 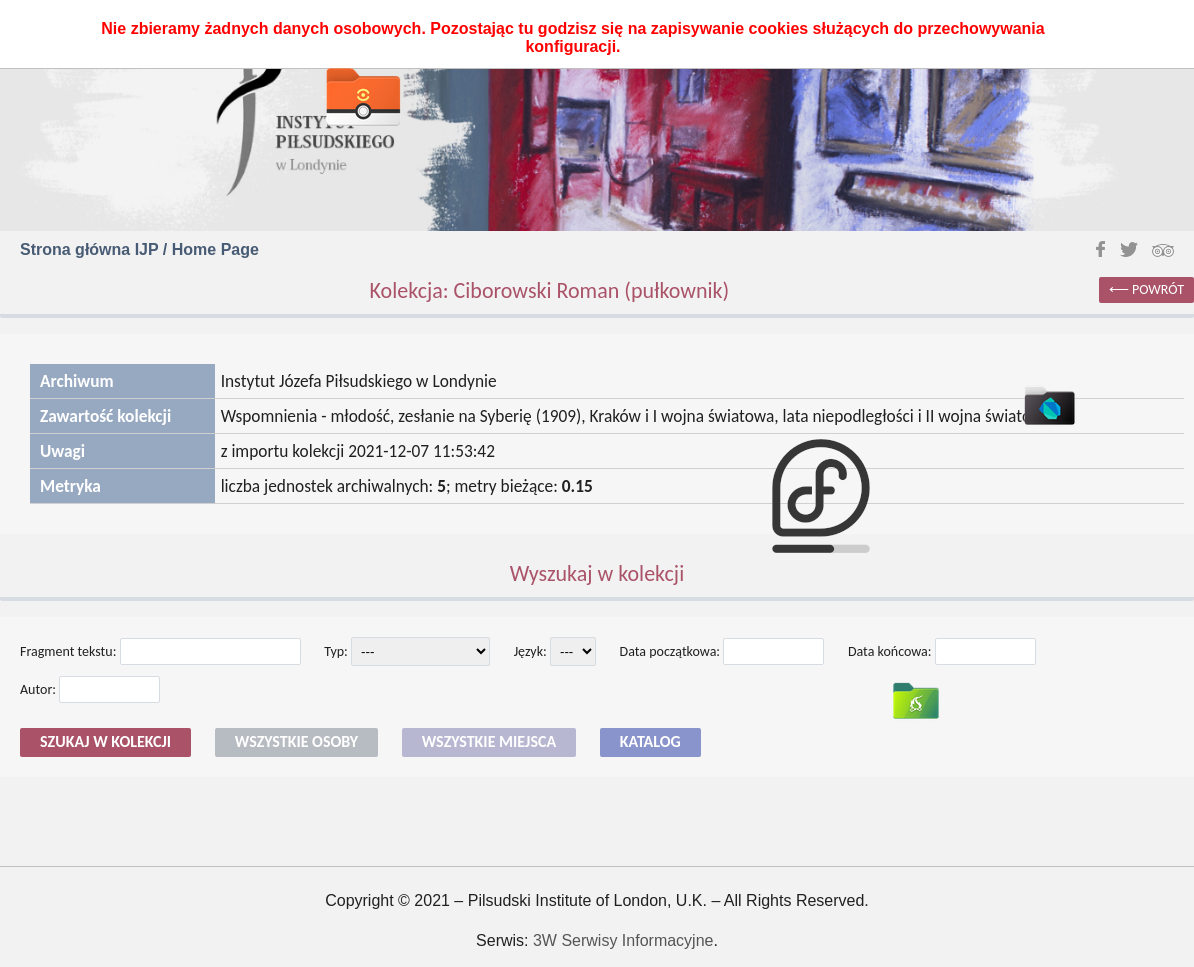 I want to click on open dart project folder, so click(x=1049, y=406).